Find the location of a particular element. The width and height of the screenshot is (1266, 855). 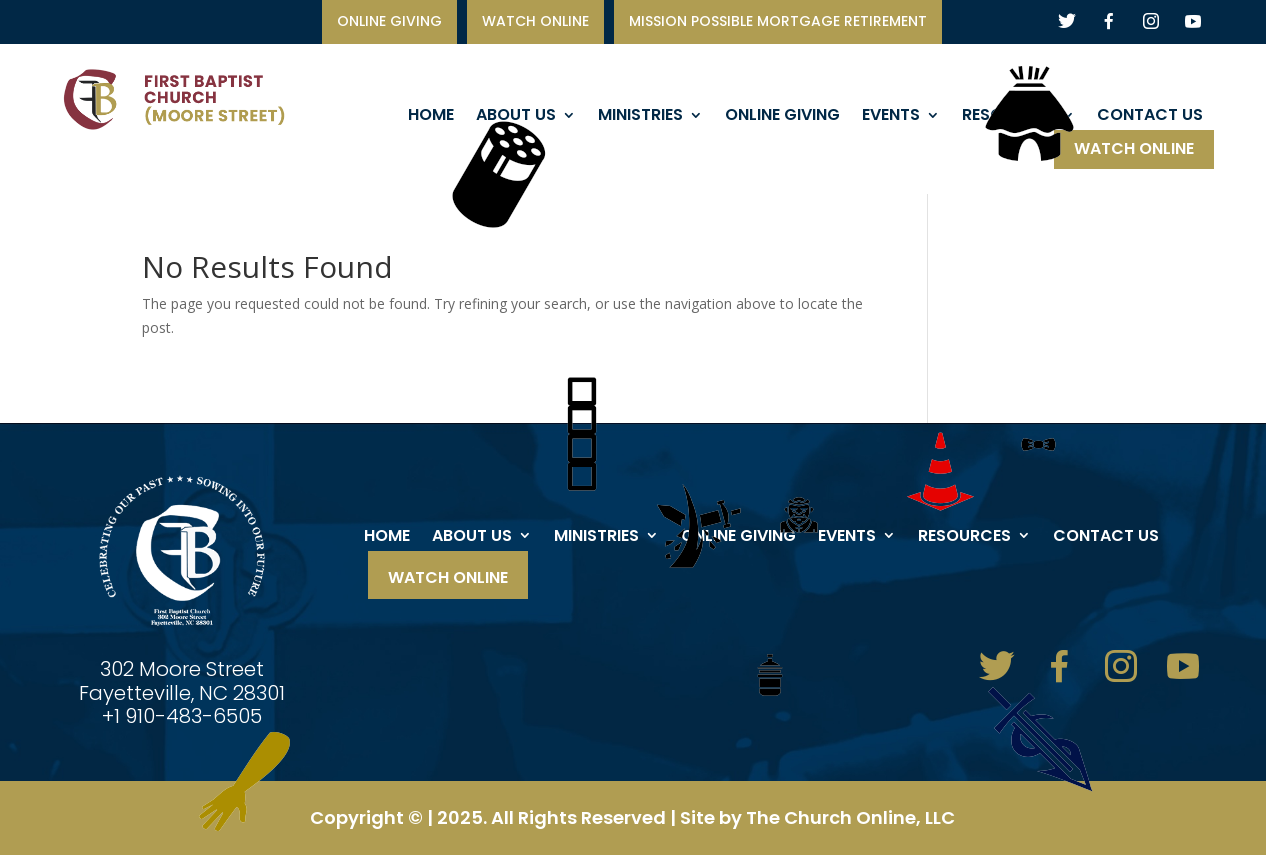

add seasoning or flavor options is located at coordinates (498, 175).